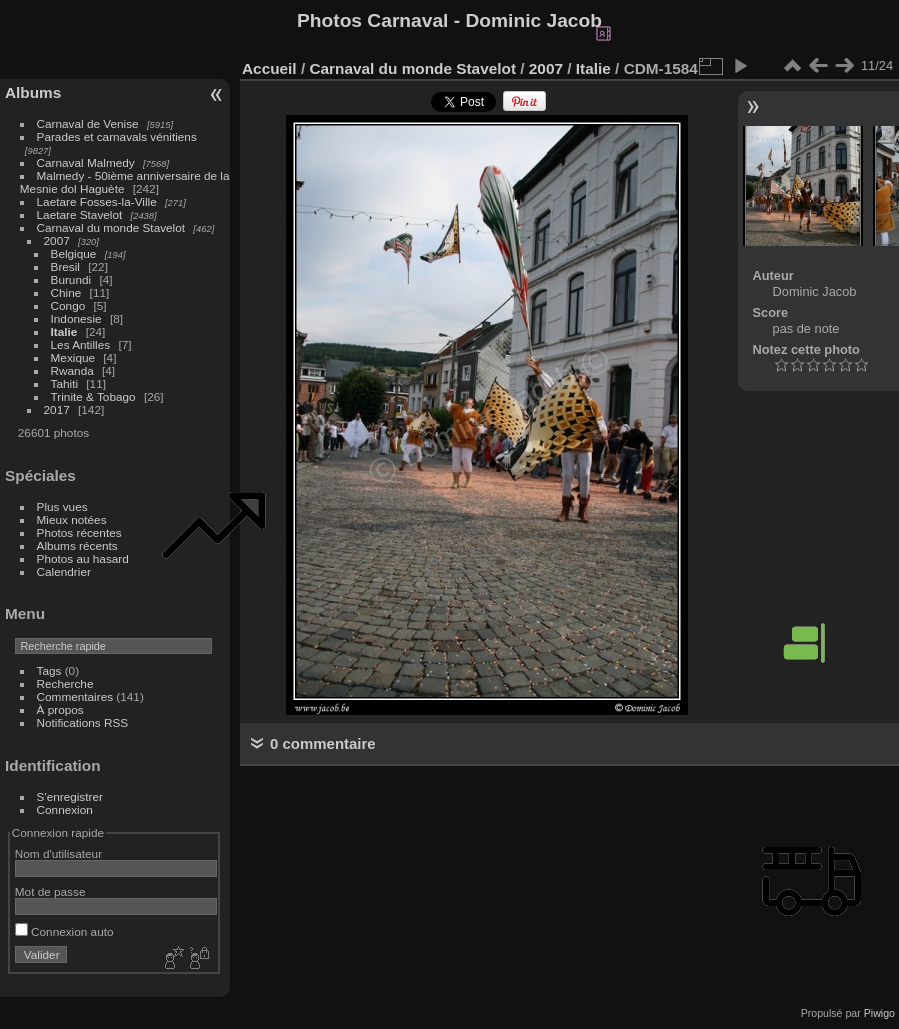 The image size is (899, 1029). What do you see at coordinates (805, 643) in the screenshot?
I see `align content to the right` at bounding box center [805, 643].